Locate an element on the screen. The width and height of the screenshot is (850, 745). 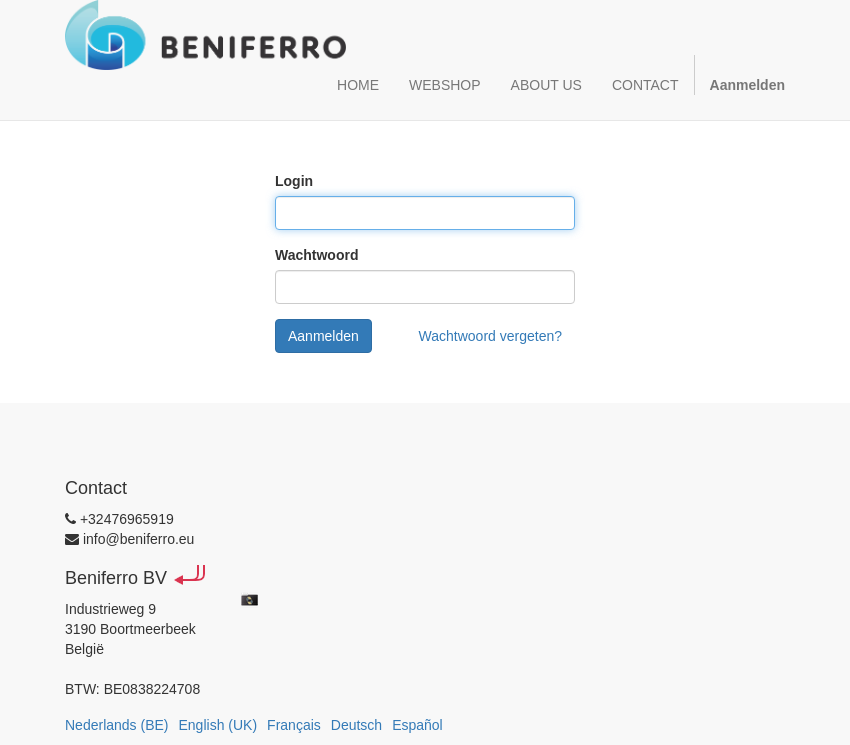
reply to all recipients of an email is located at coordinates (189, 573).